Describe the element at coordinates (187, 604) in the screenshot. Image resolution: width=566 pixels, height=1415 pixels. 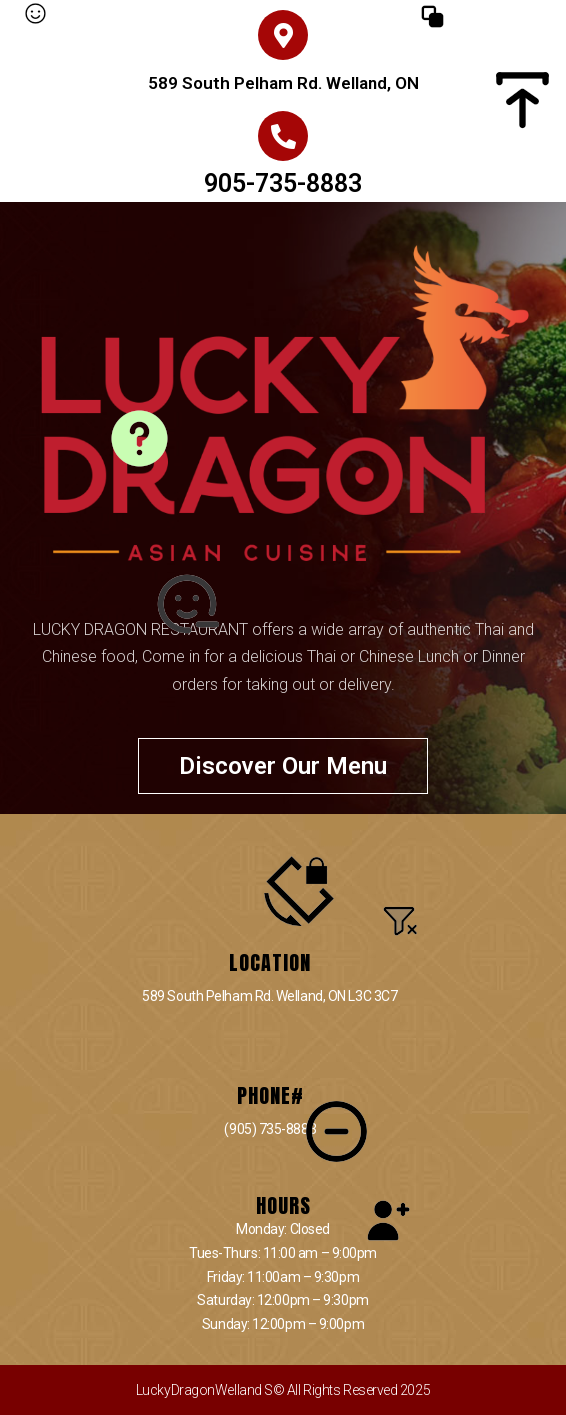
I see `remove a reaction or emoji` at that location.